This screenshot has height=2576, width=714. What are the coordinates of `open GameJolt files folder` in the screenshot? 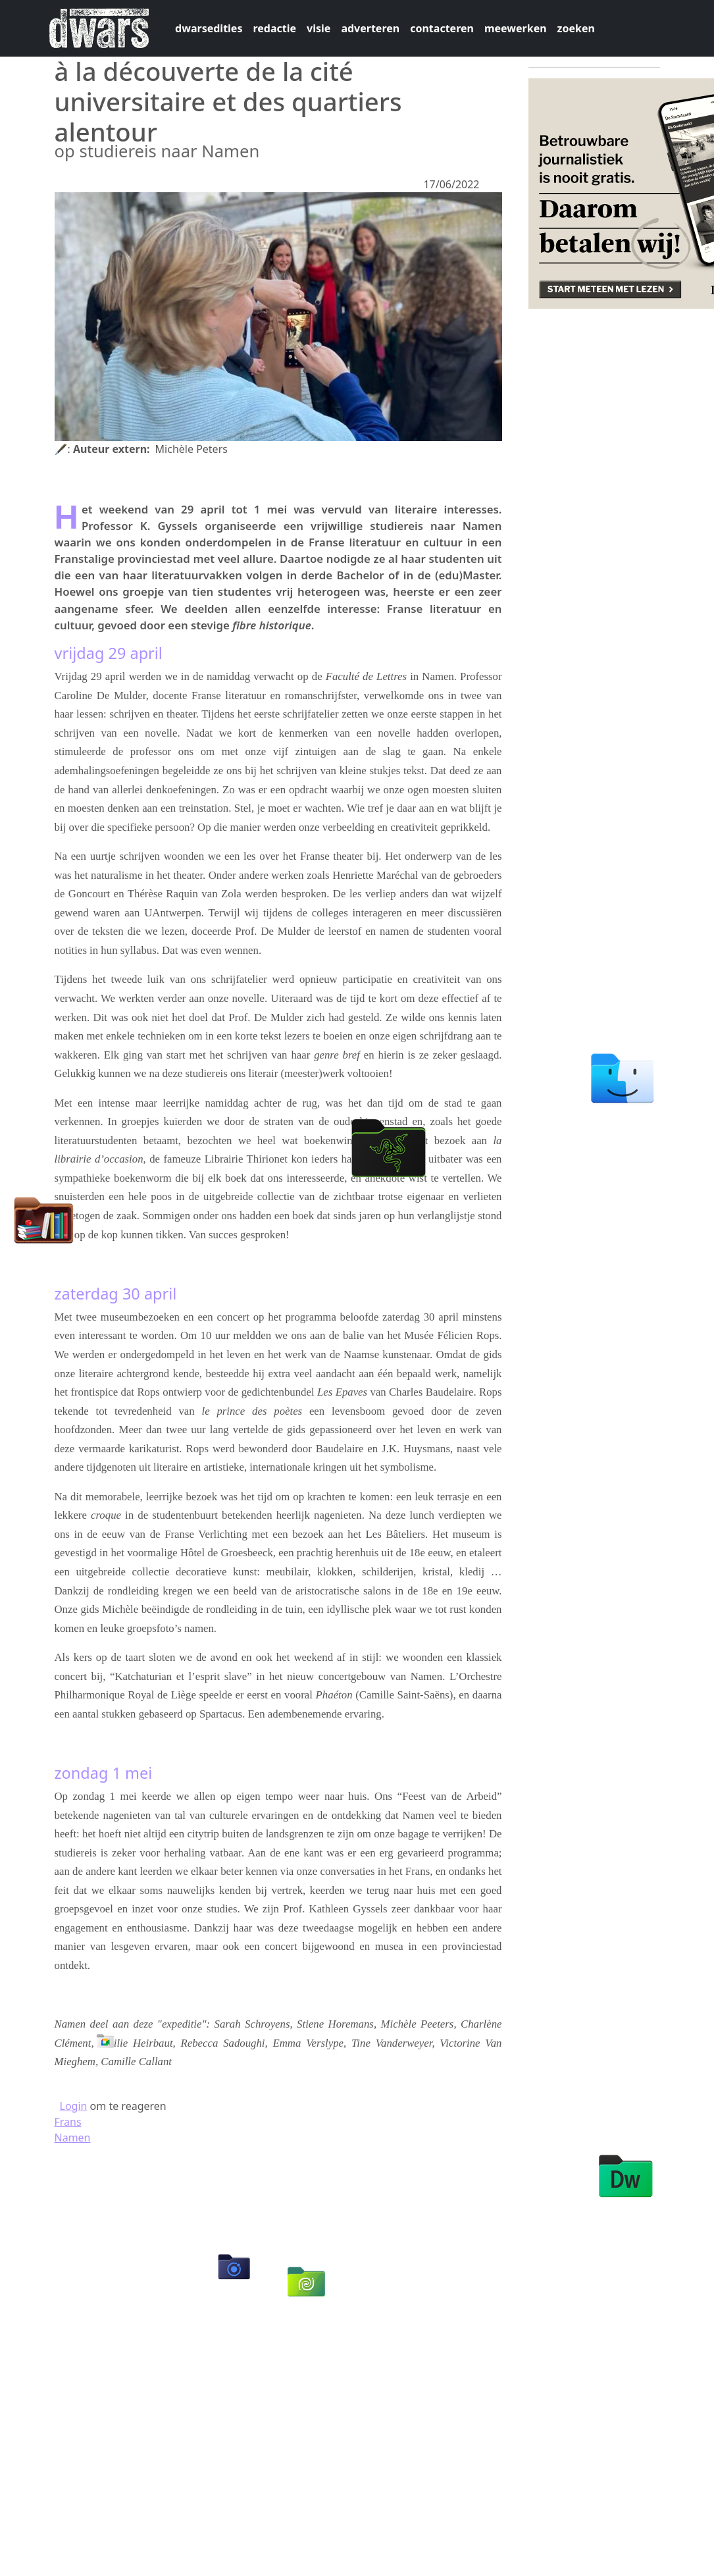 It's located at (306, 2282).